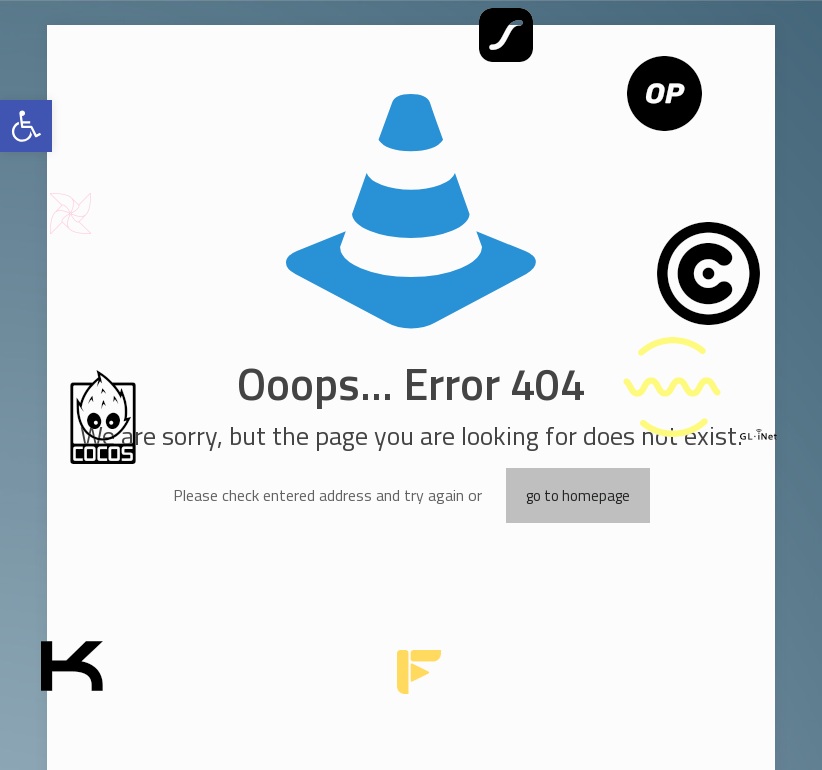 This screenshot has width=822, height=770. I want to click on open the Continente app or website, so click(708, 273).